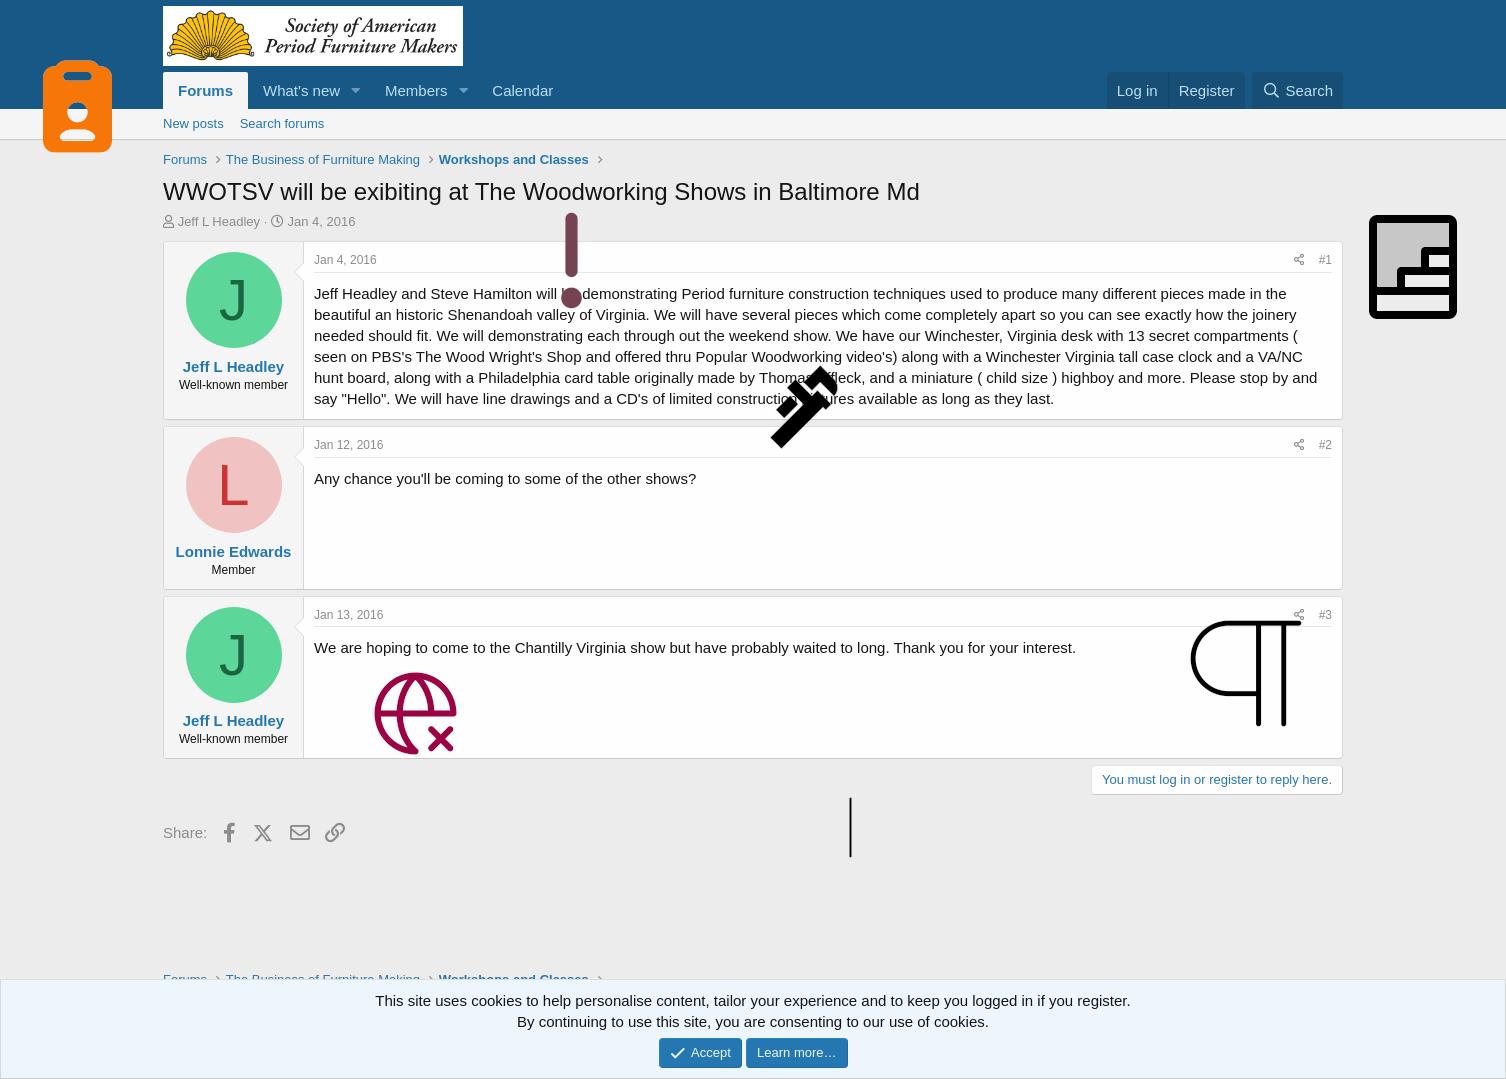  What do you see at coordinates (77, 106) in the screenshot?
I see `view user profile or personnel record` at bounding box center [77, 106].